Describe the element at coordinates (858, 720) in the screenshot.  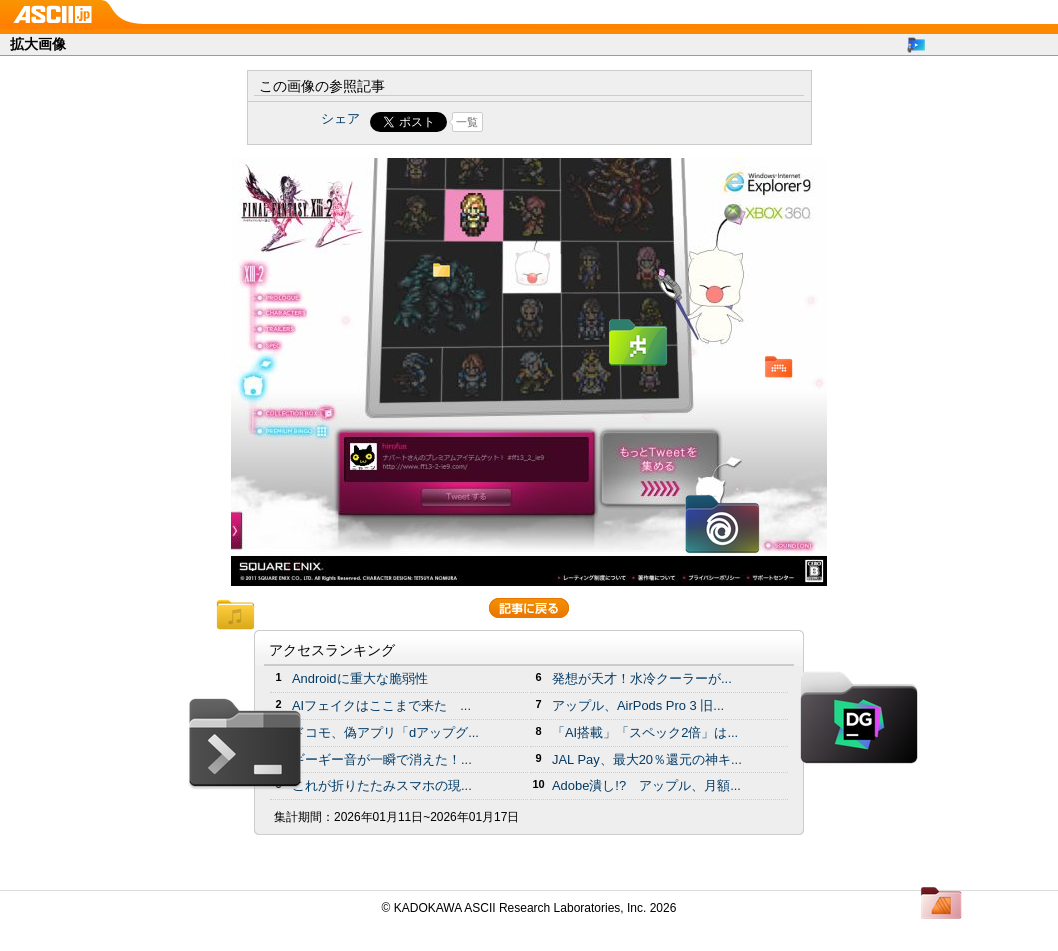
I see `open JetBrains DataGrip project folder` at that location.